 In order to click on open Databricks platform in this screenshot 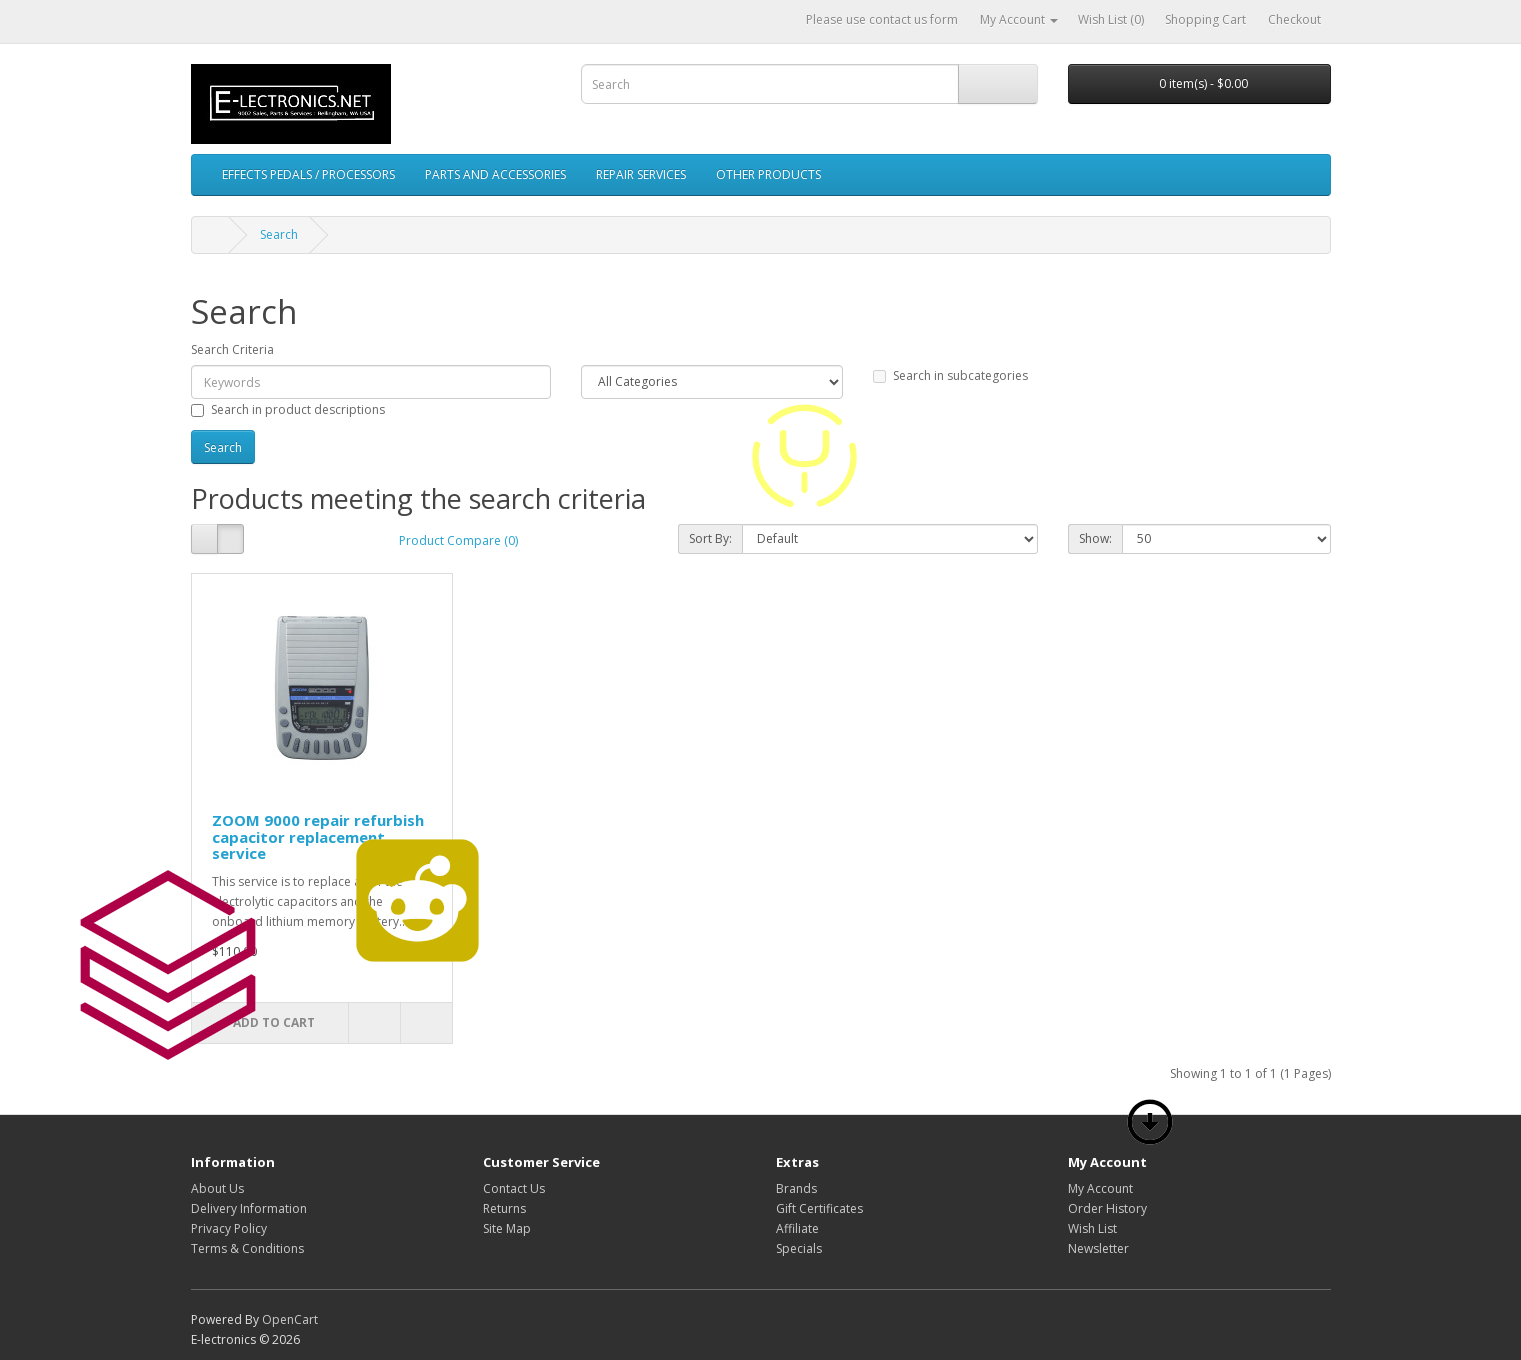, I will do `click(168, 965)`.